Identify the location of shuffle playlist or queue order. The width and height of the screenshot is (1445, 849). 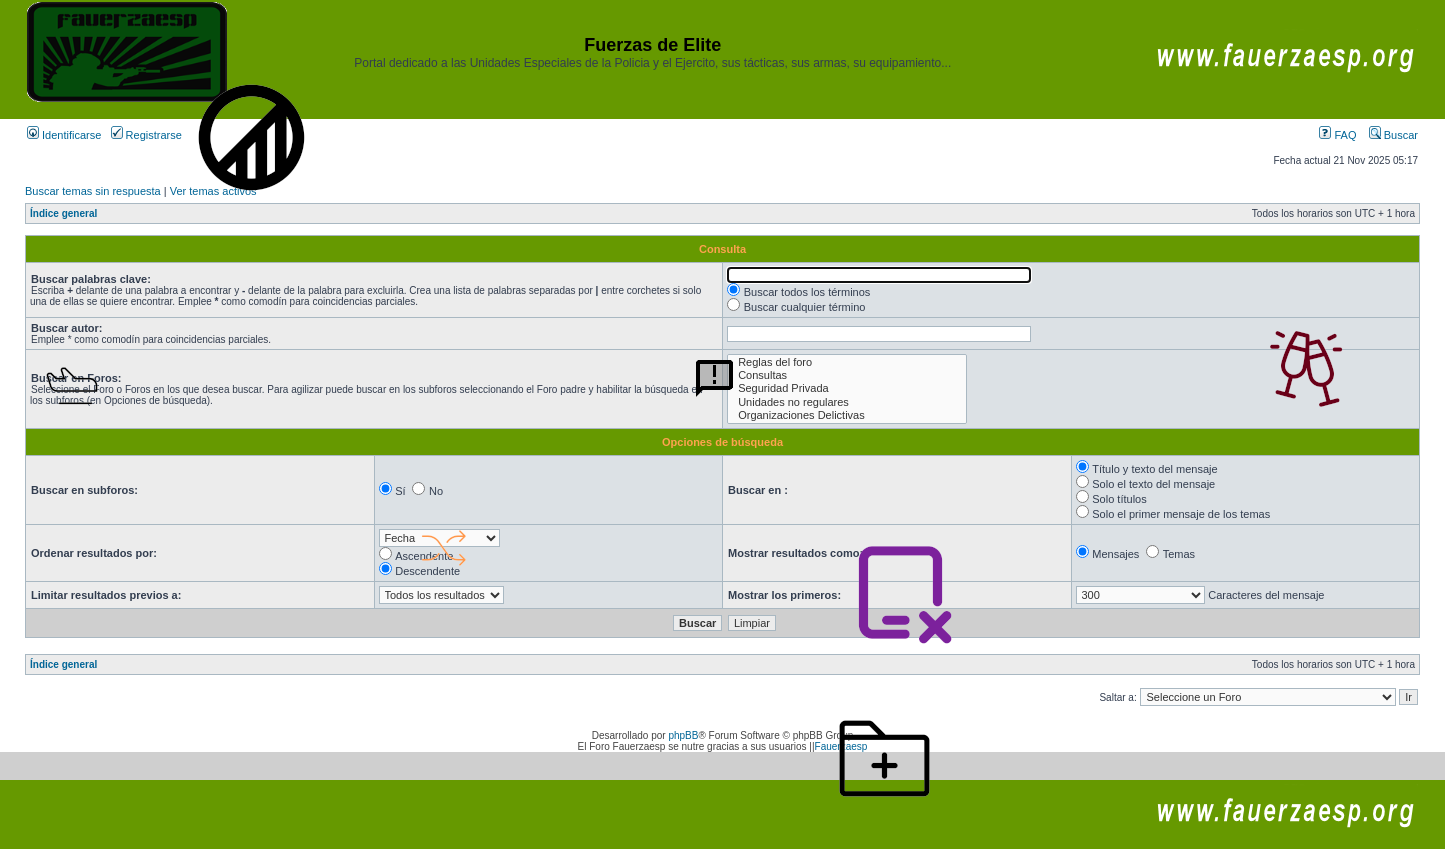
(443, 548).